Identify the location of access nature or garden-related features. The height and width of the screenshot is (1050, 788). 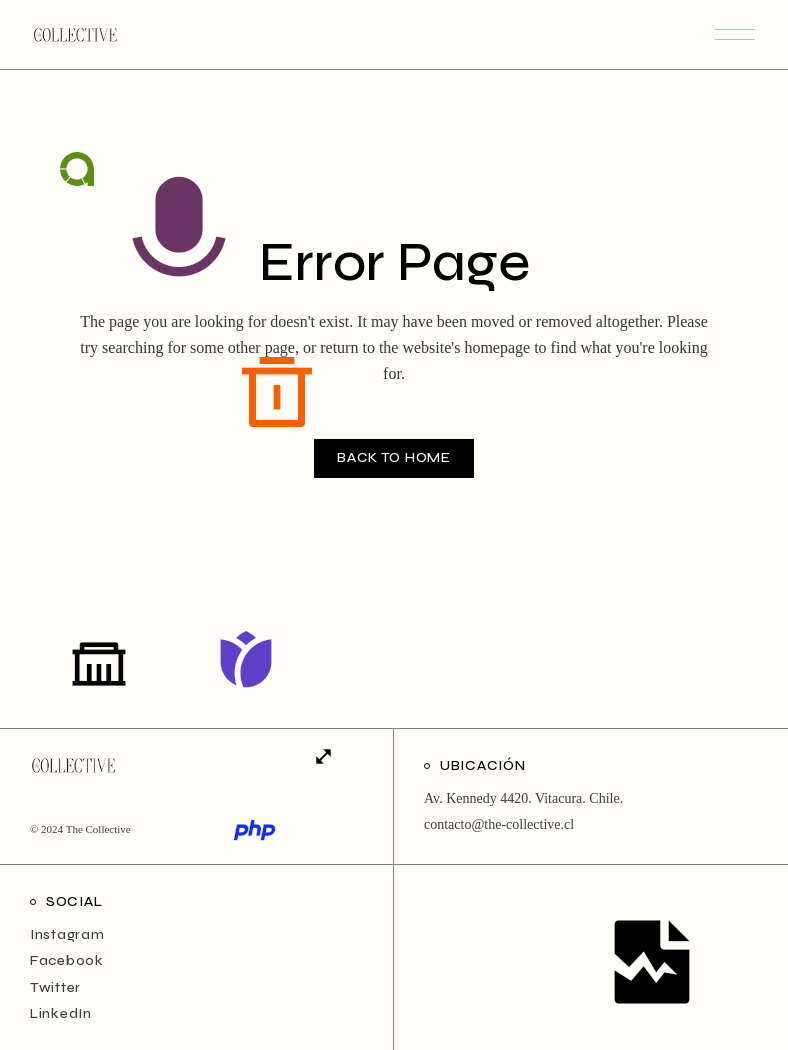
(246, 659).